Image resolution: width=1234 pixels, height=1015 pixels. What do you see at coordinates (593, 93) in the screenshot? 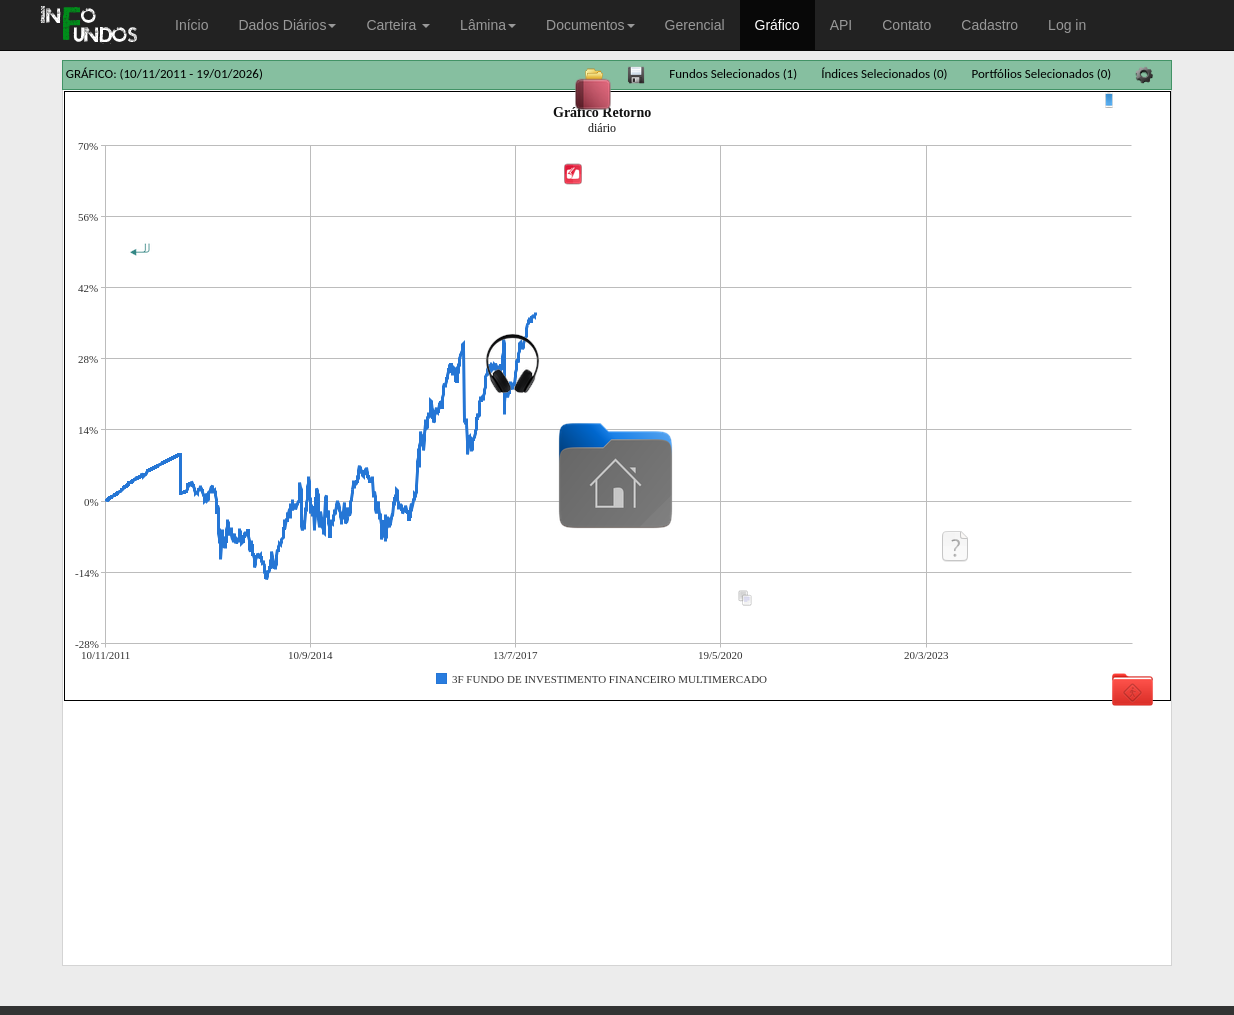
I see `access the desktop folder` at bounding box center [593, 93].